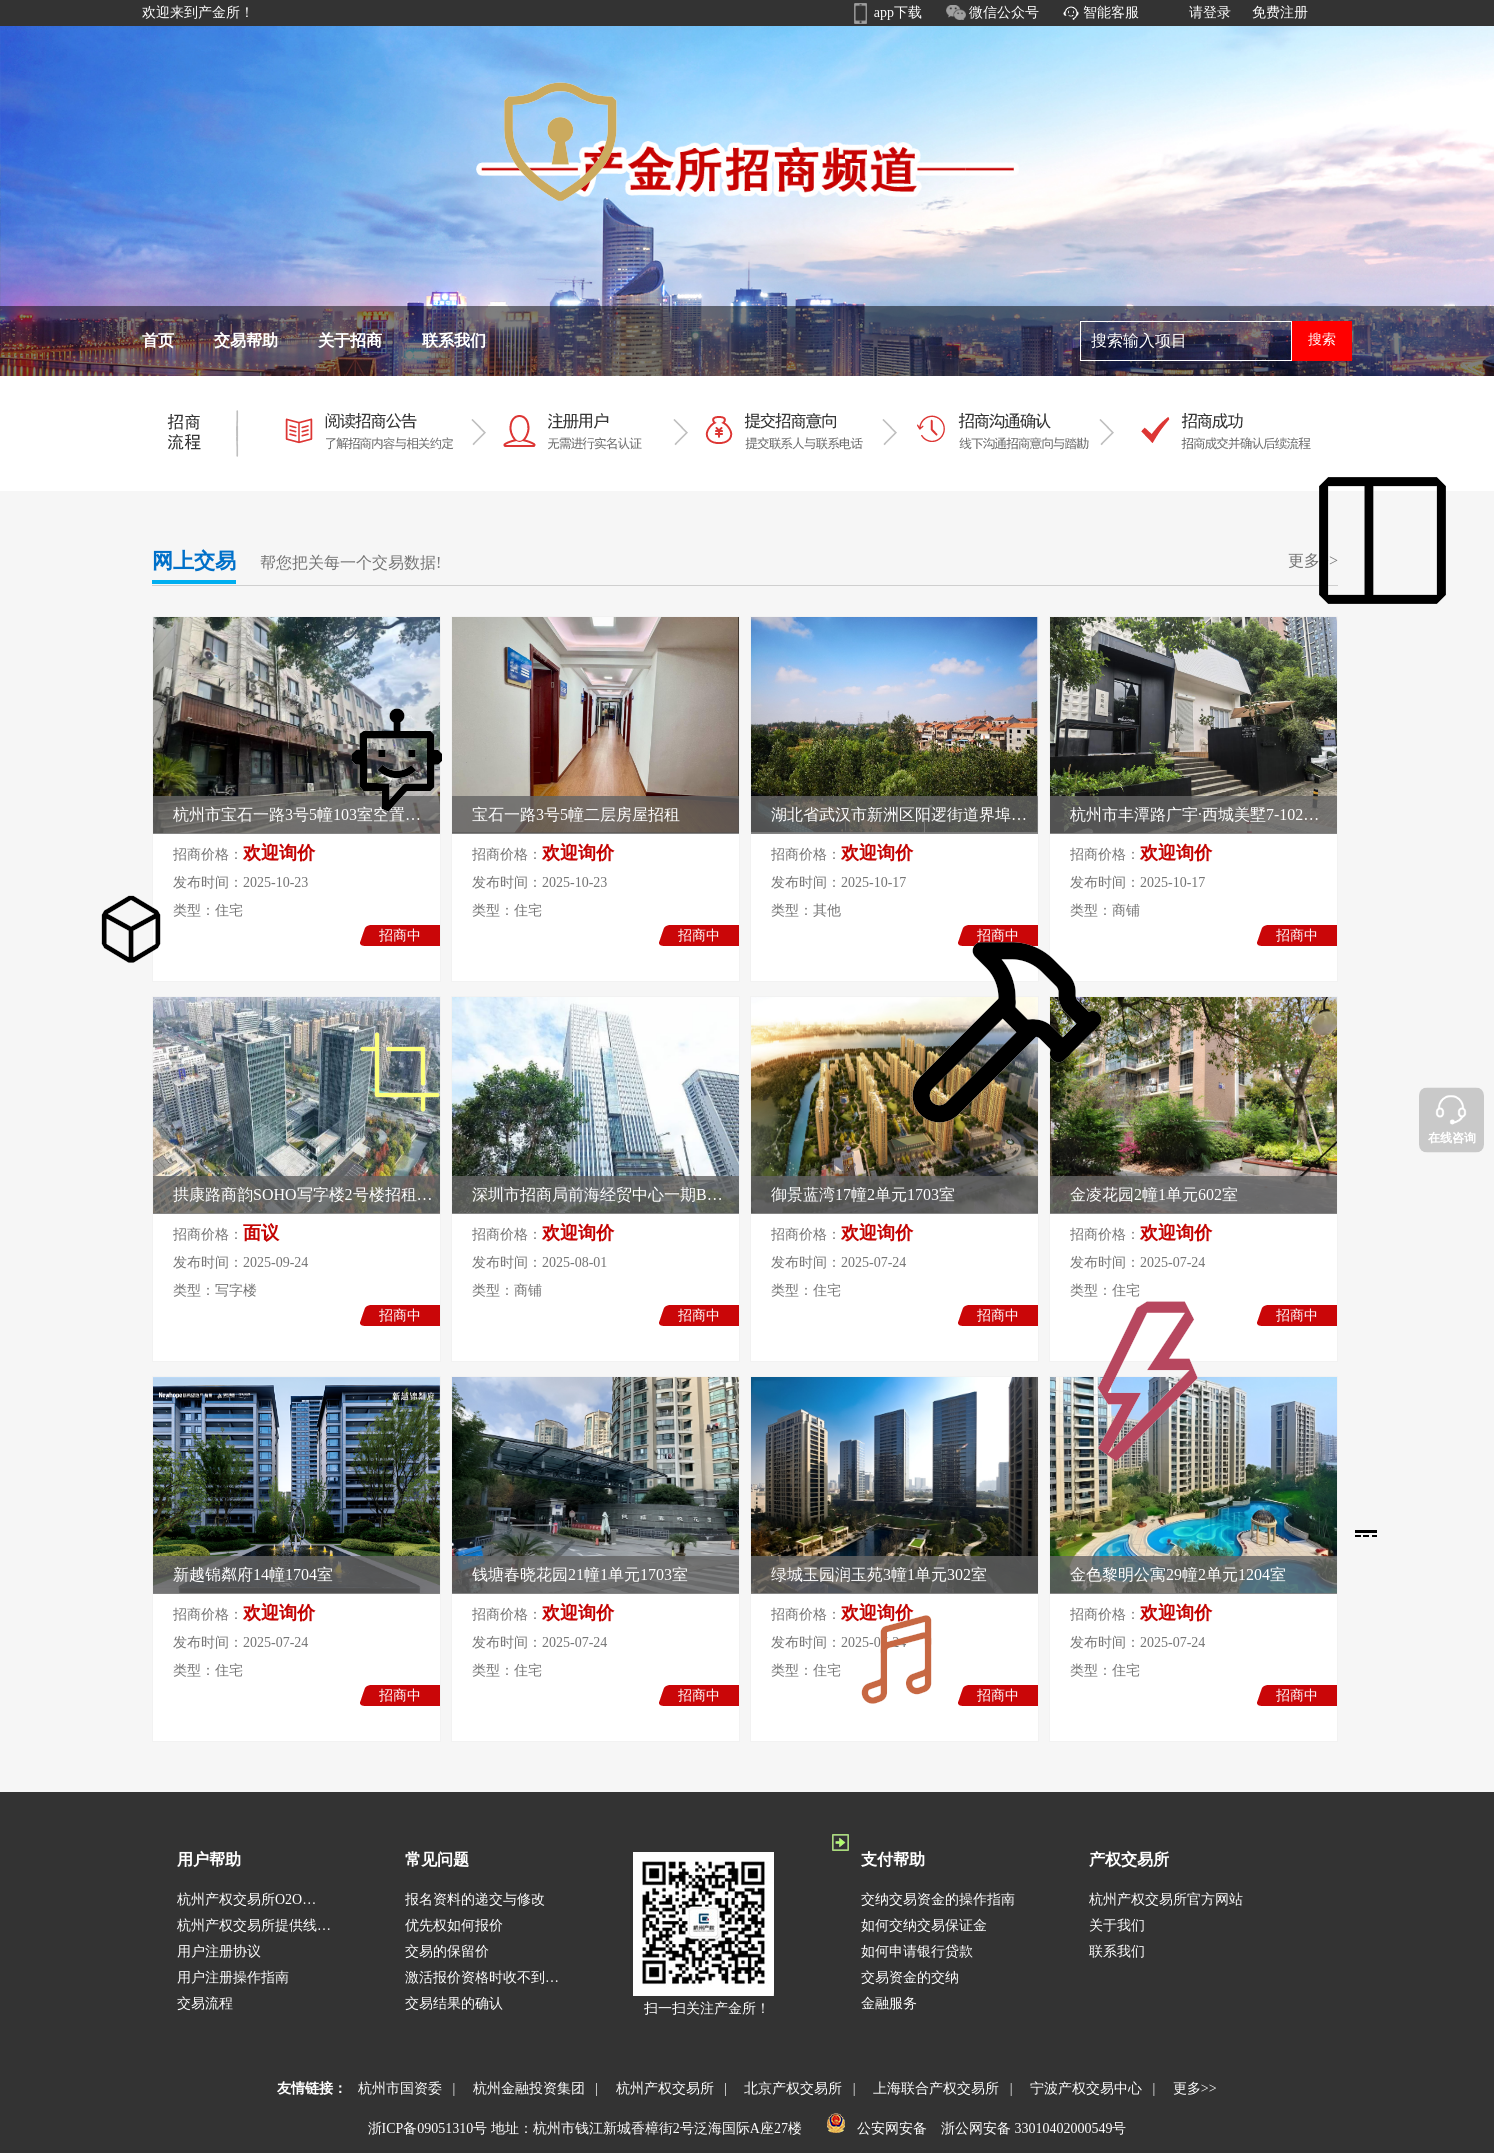 The height and width of the screenshot is (2153, 1494). Describe the element at coordinates (1007, 1028) in the screenshot. I see `access tools or settings` at that location.